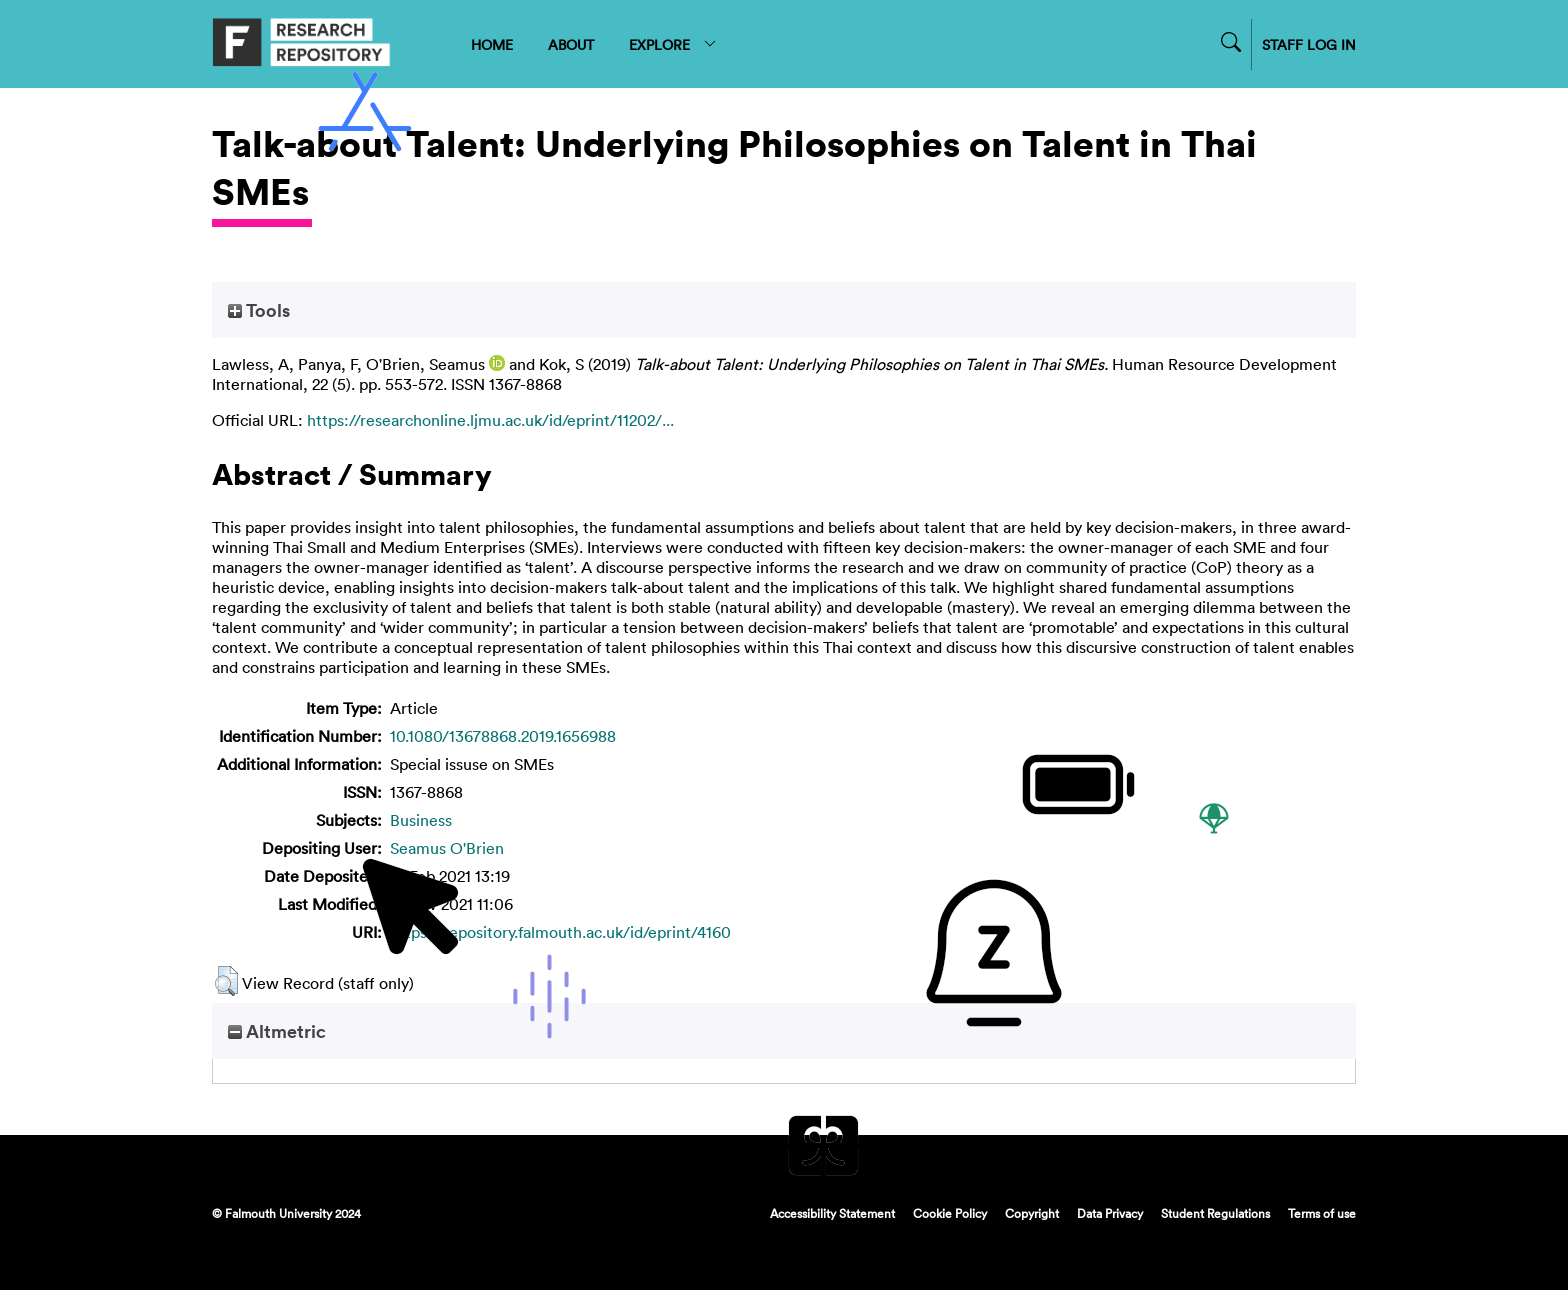 This screenshot has height=1290, width=1568. Describe the element at coordinates (410, 906) in the screenshot. I see `mouse cursor or pointer indicator` at that location.